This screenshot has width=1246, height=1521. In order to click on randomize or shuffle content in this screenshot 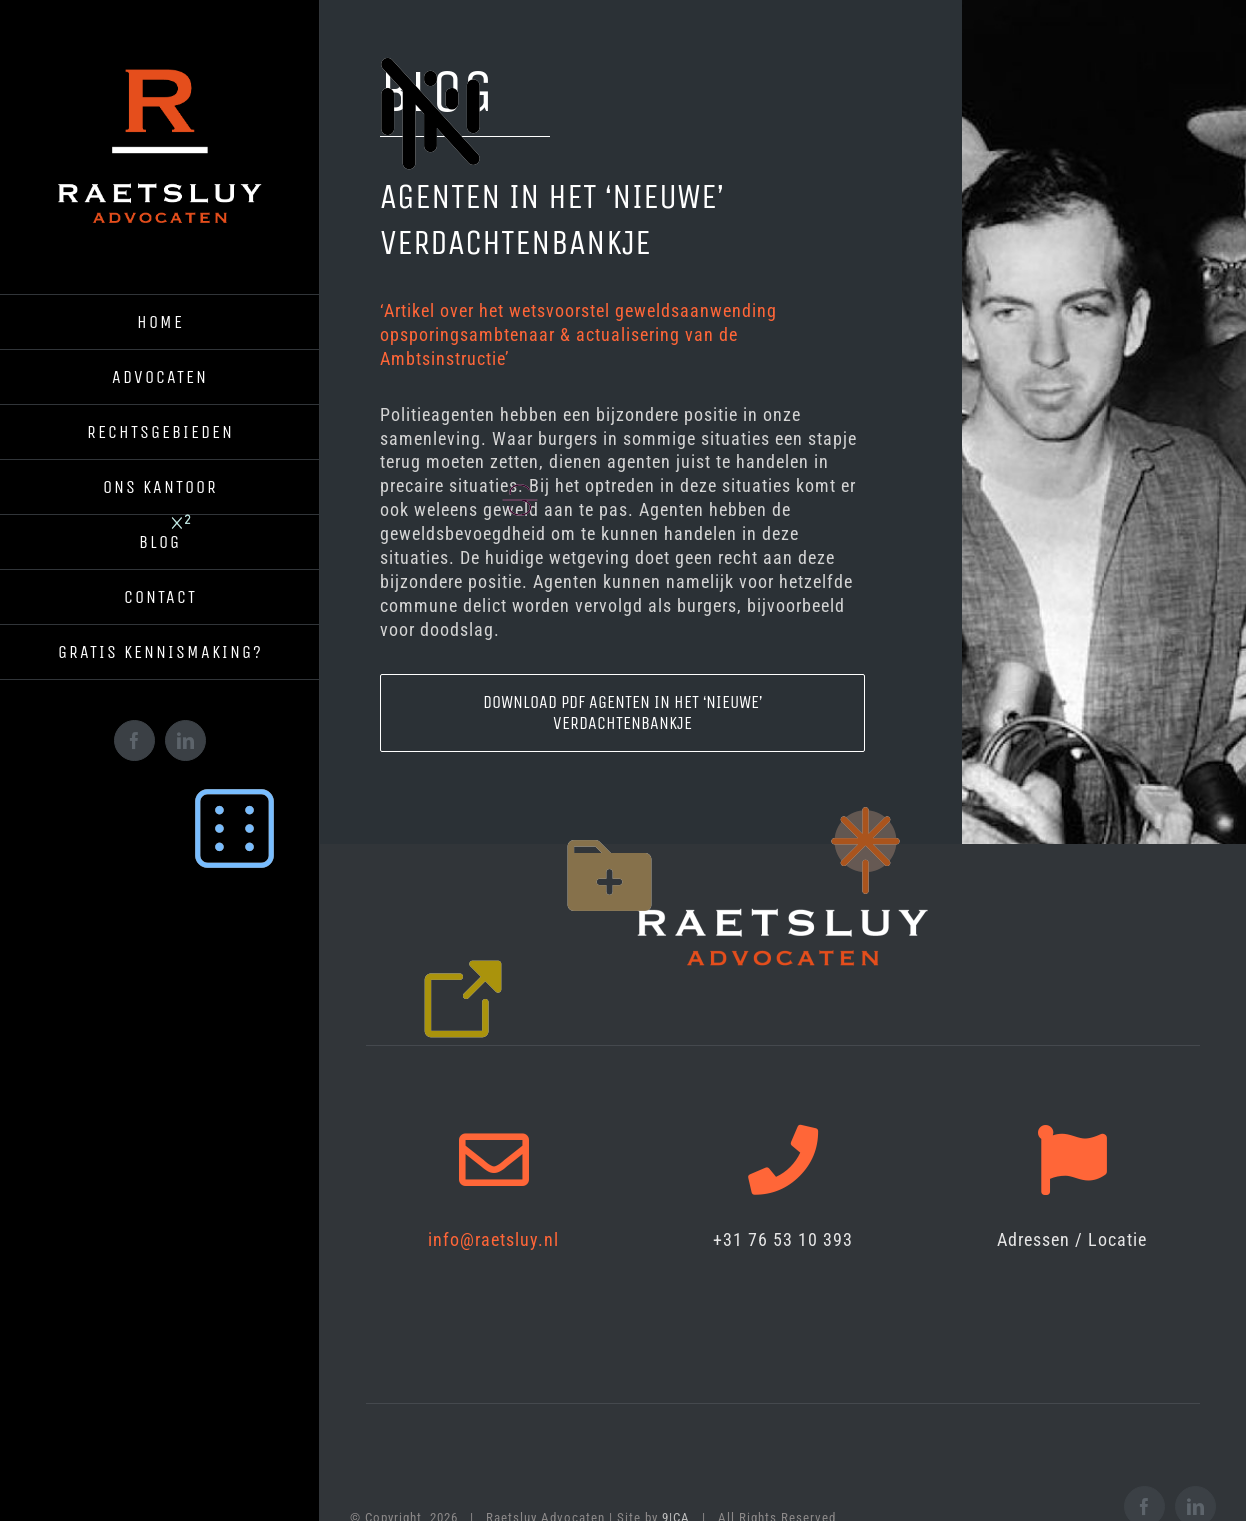, I will do `click(234, 828)`.